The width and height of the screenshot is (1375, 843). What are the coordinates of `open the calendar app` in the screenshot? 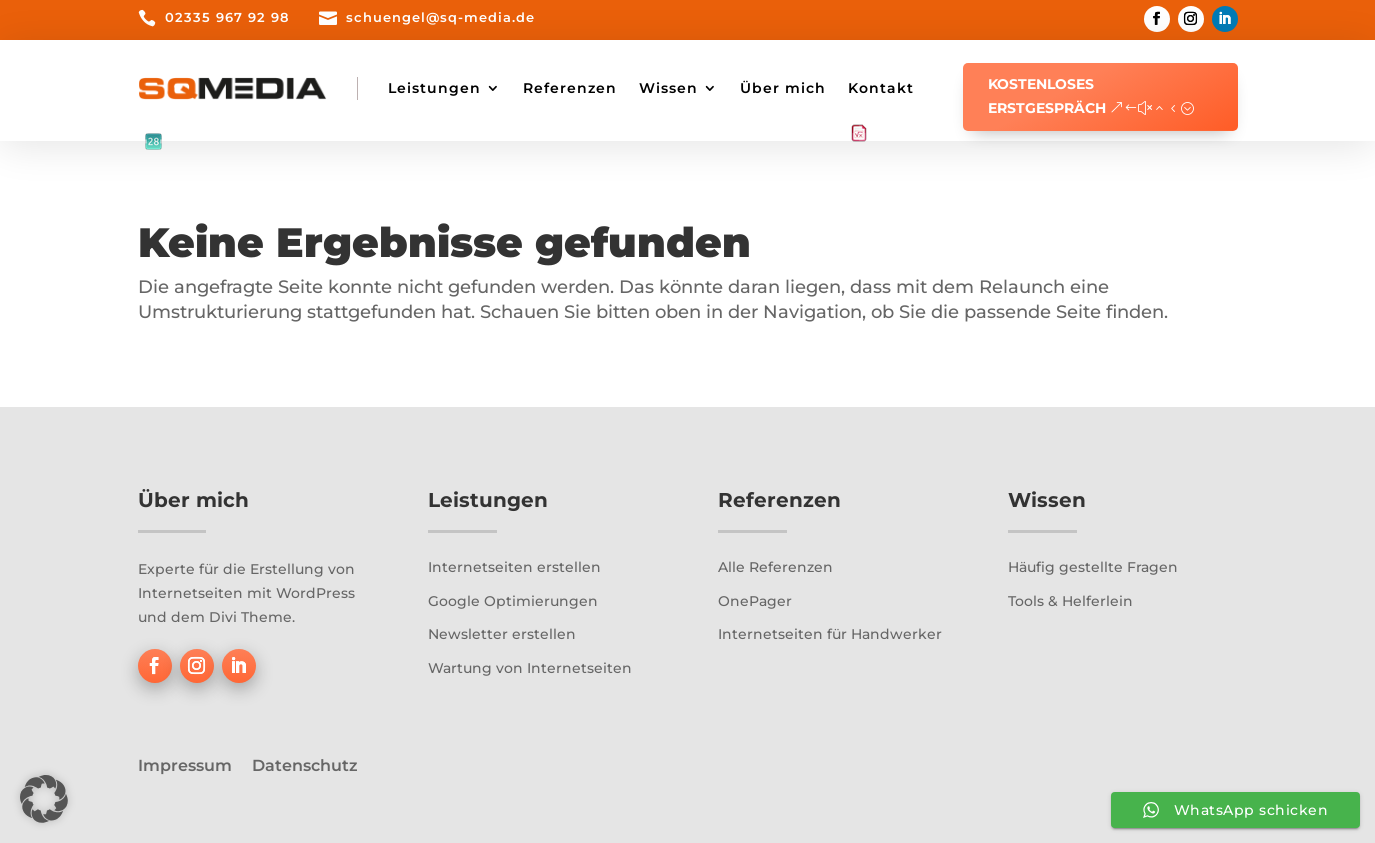 It's located at (153, 141).